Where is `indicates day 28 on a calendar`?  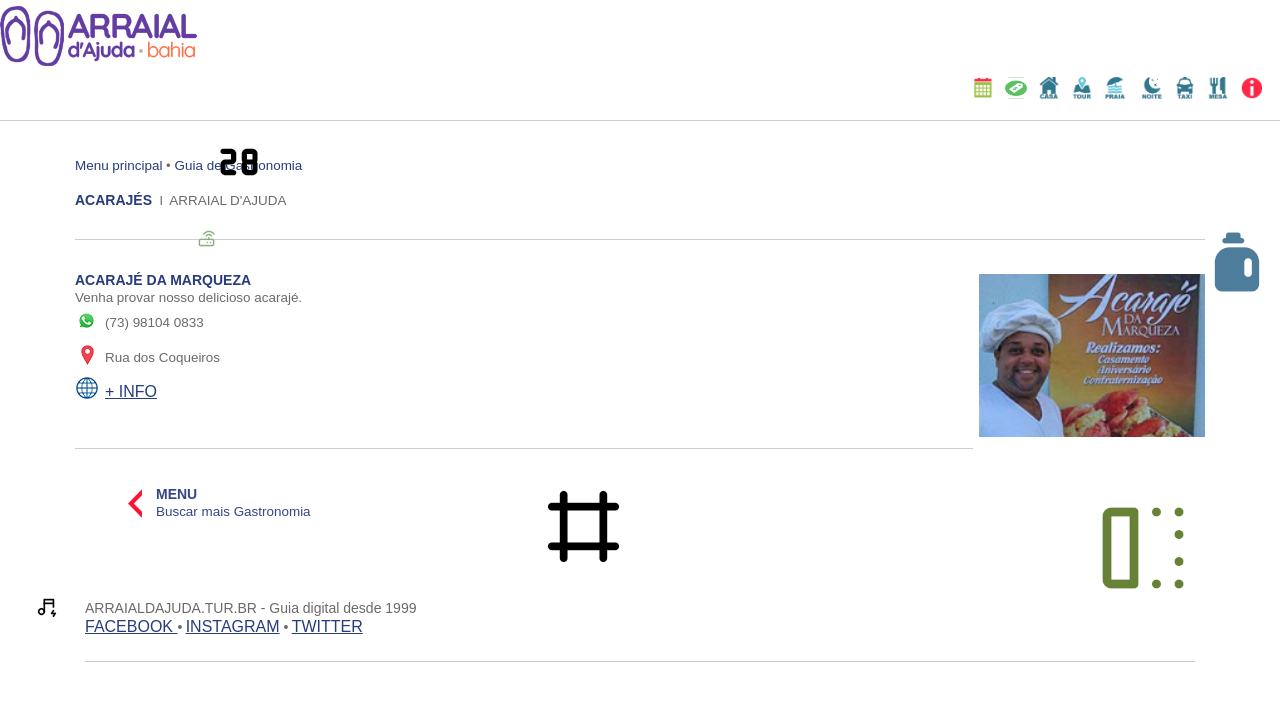
indicates day 28 on a calendar is located at coordinates (239, 162).